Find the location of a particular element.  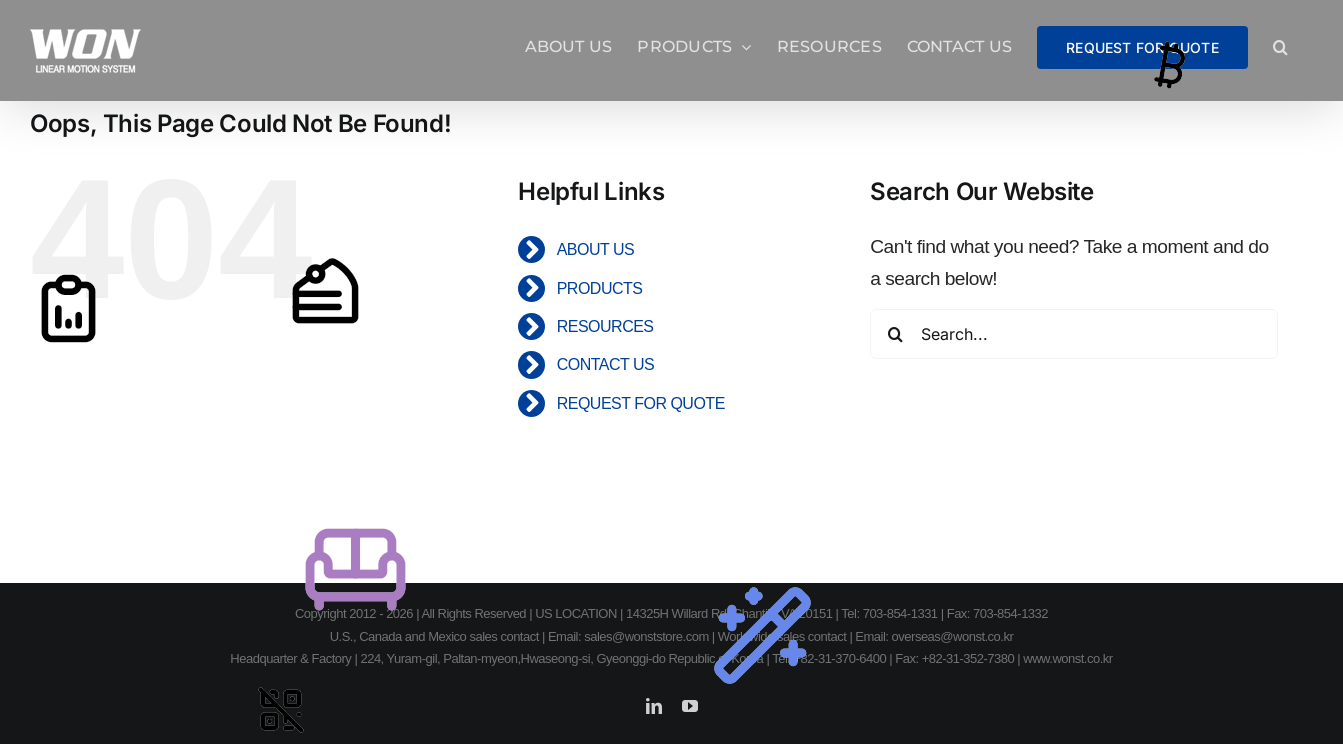

apply magic or auto-enhance effects is located at coordinates (762, 635).